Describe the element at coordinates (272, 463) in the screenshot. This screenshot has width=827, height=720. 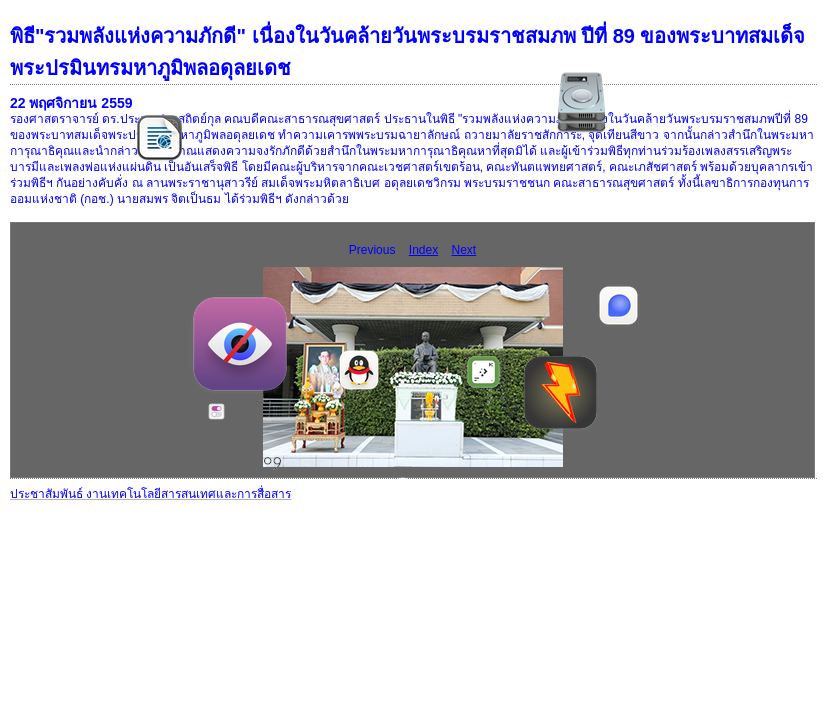
I see `indicates punctuation input mode is active in fcitx` at that location.